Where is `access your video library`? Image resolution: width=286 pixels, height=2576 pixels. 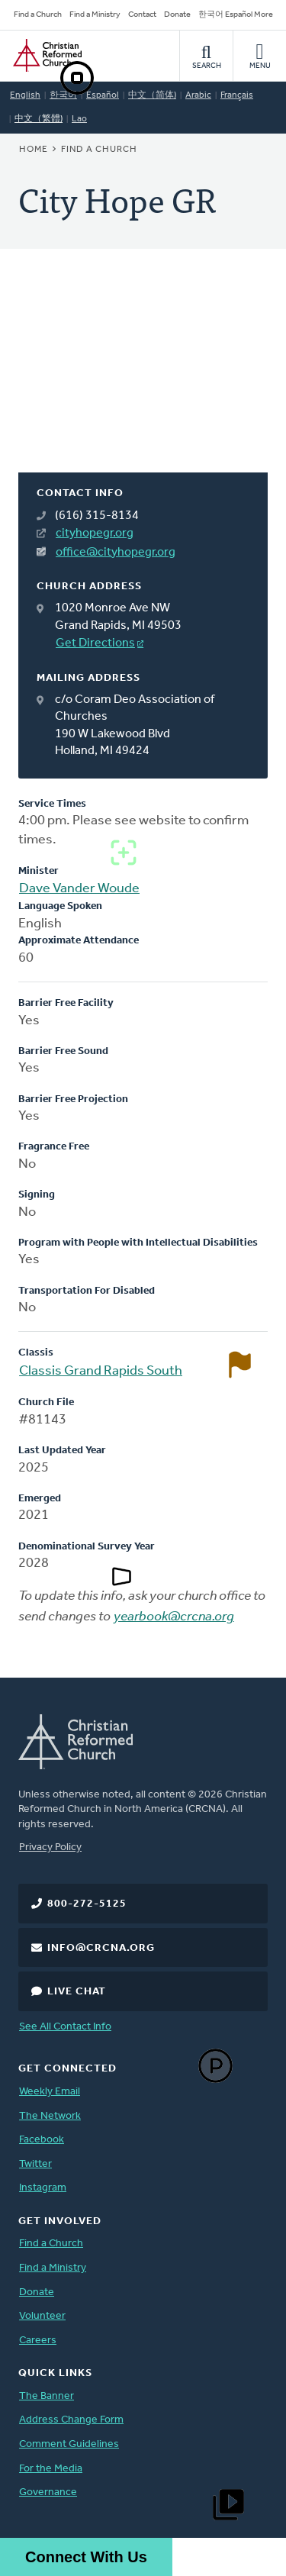 access your video library is located at coordinates (228, 2504).